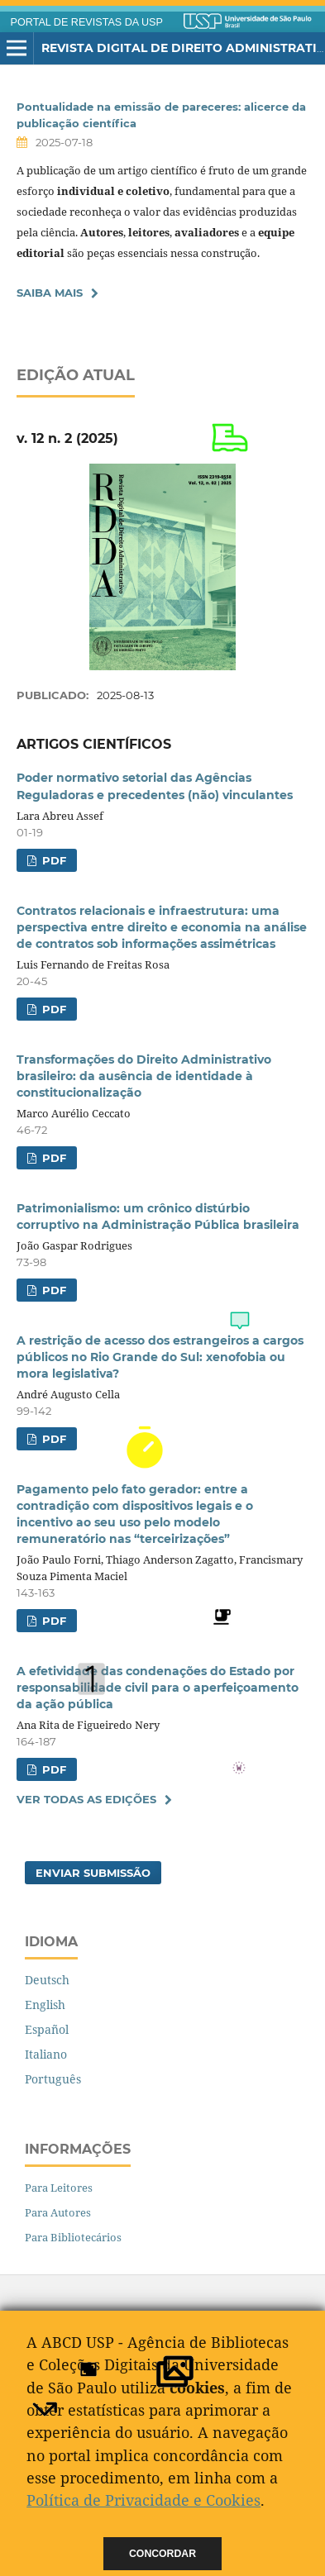 Image resolution: width=325 pixels, height=2576 pixels. Describe the element at coordinates (222, 1617) in the screenshot. I see `access food and beverage emoji category` at that location.